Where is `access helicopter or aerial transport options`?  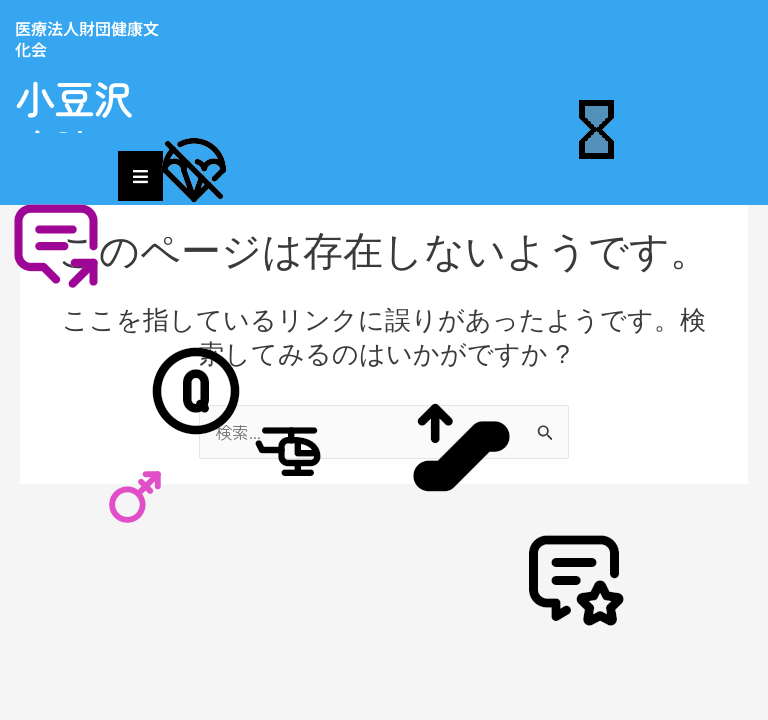
access helicopter or aerial transport options is located at coordinates (288, 450).